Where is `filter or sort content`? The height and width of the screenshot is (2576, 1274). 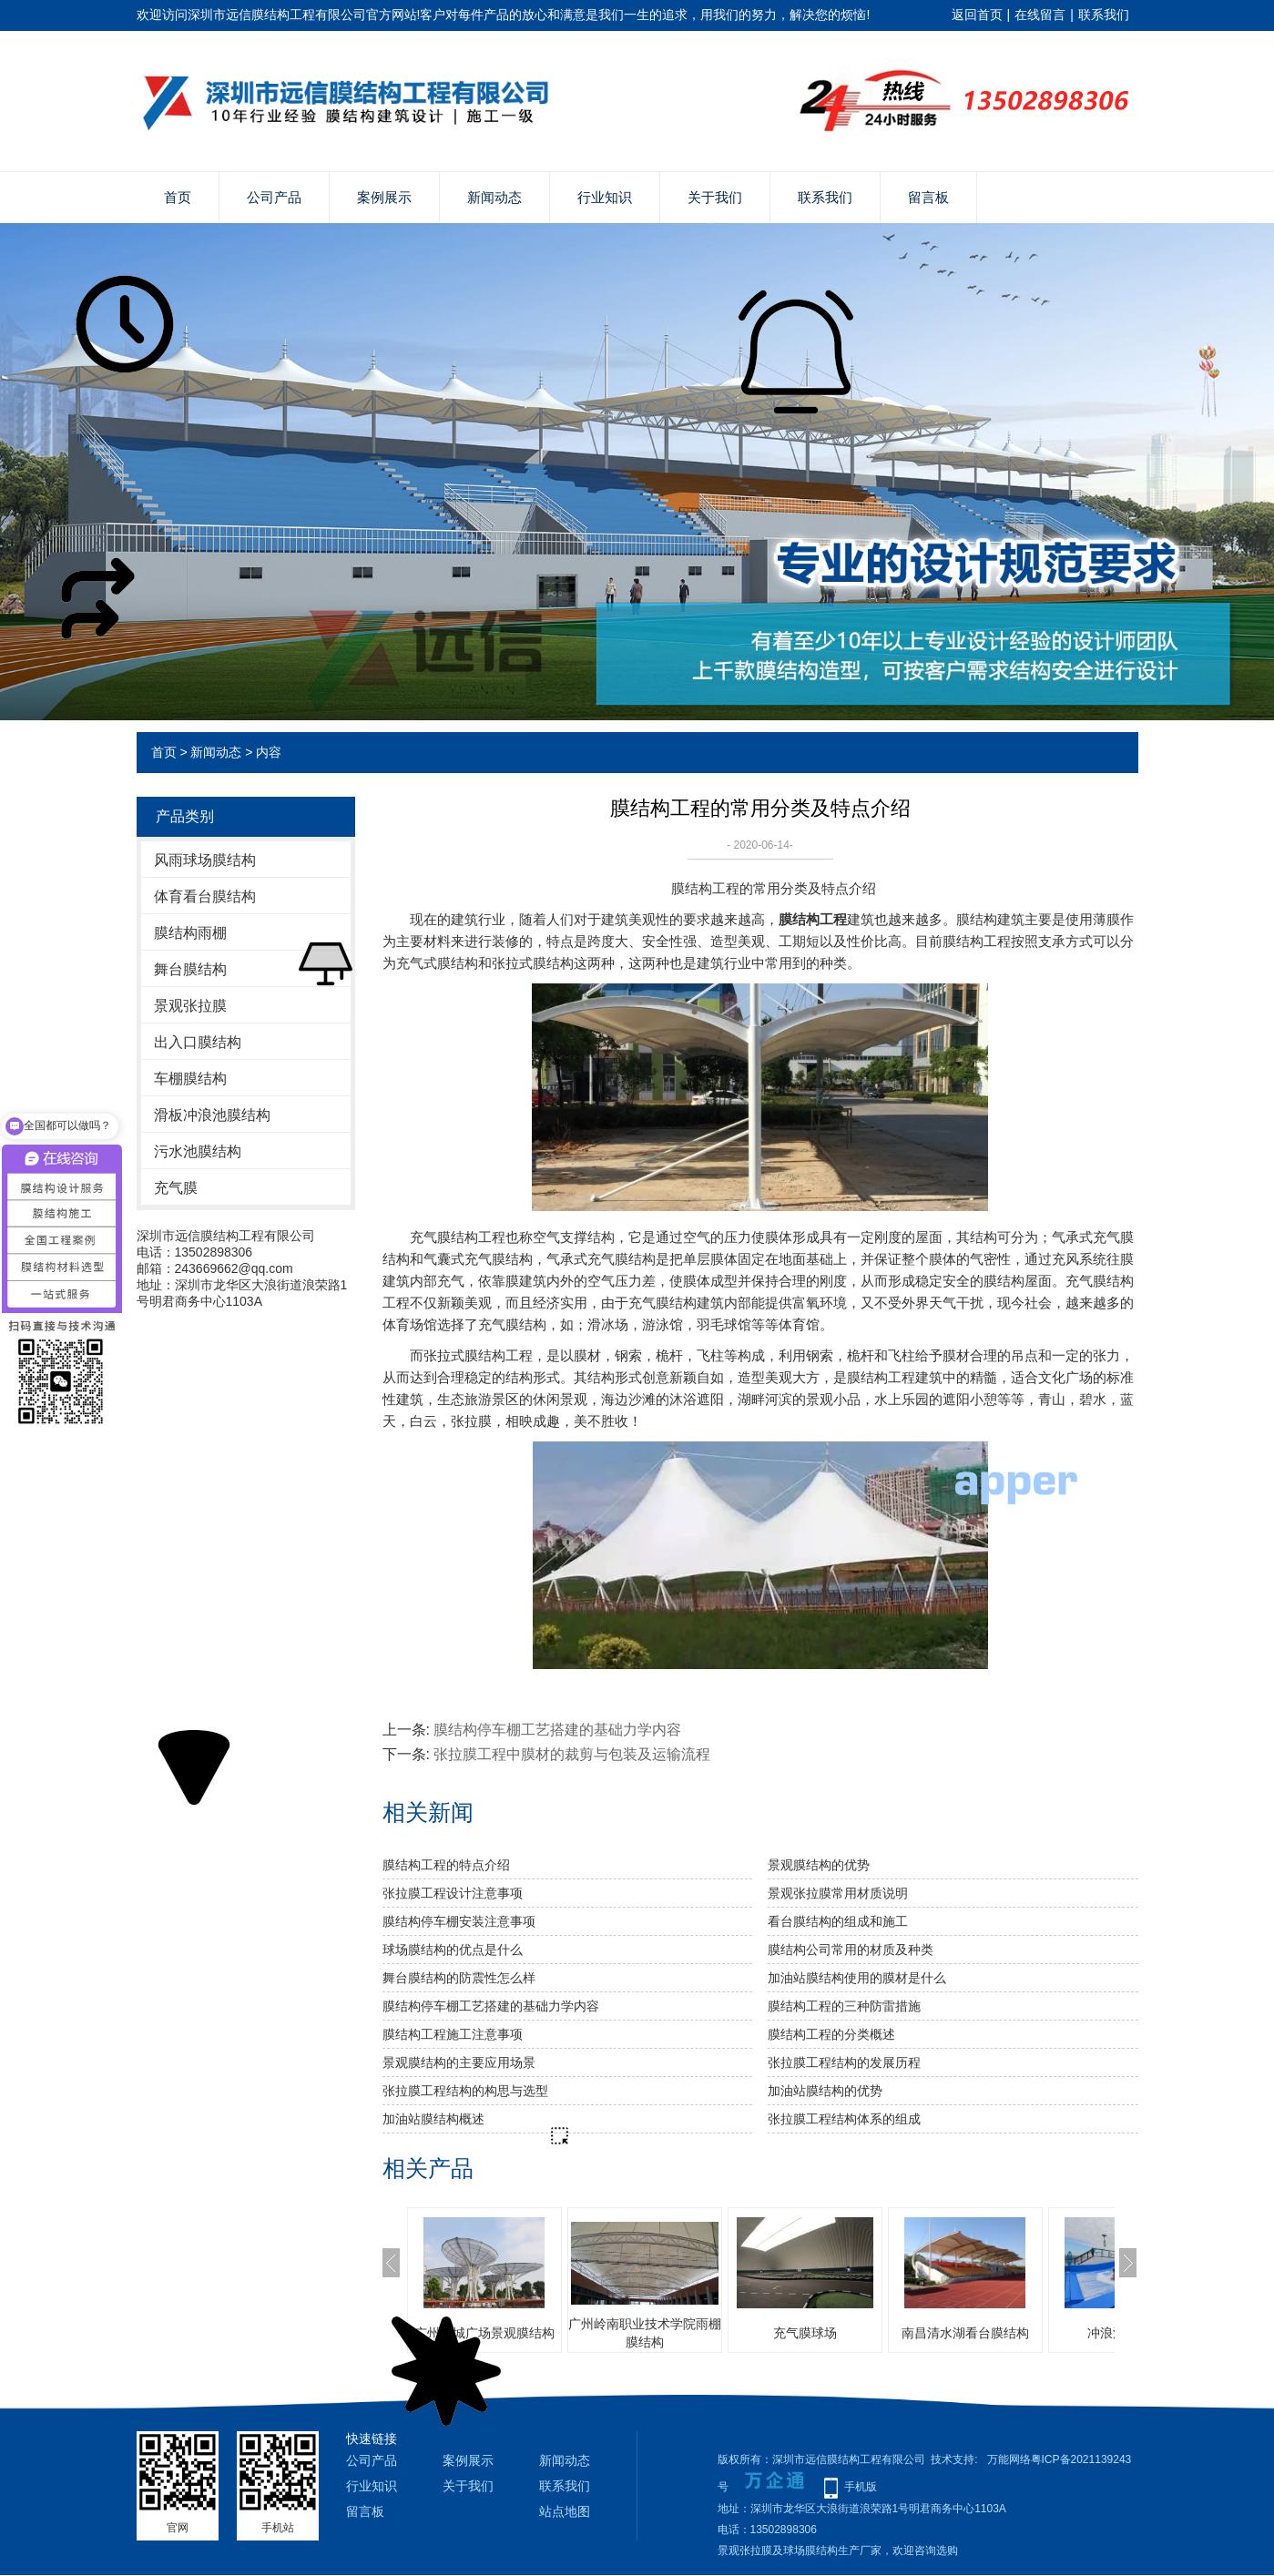
filter or sort content is located at coordinates (194, 1769).